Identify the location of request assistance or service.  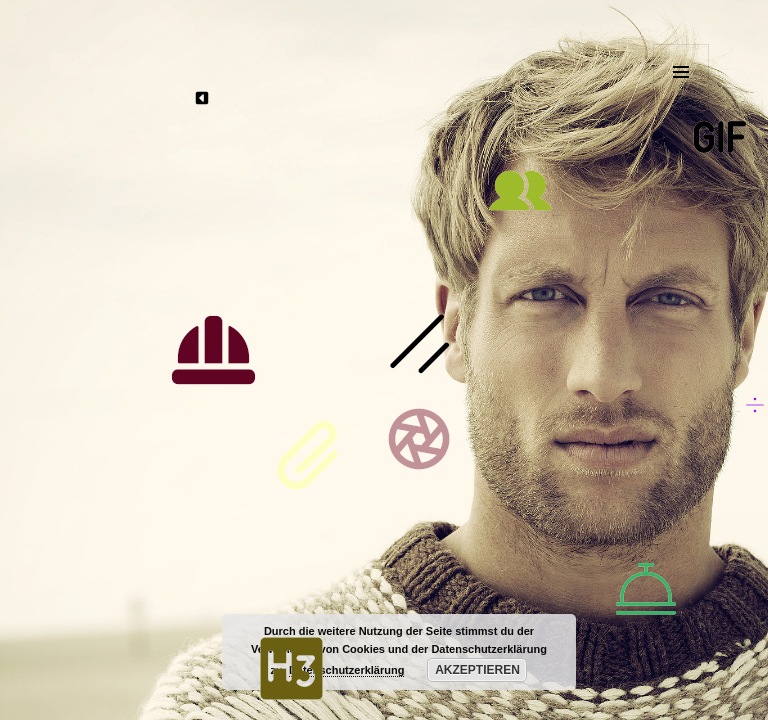
(646, 591).